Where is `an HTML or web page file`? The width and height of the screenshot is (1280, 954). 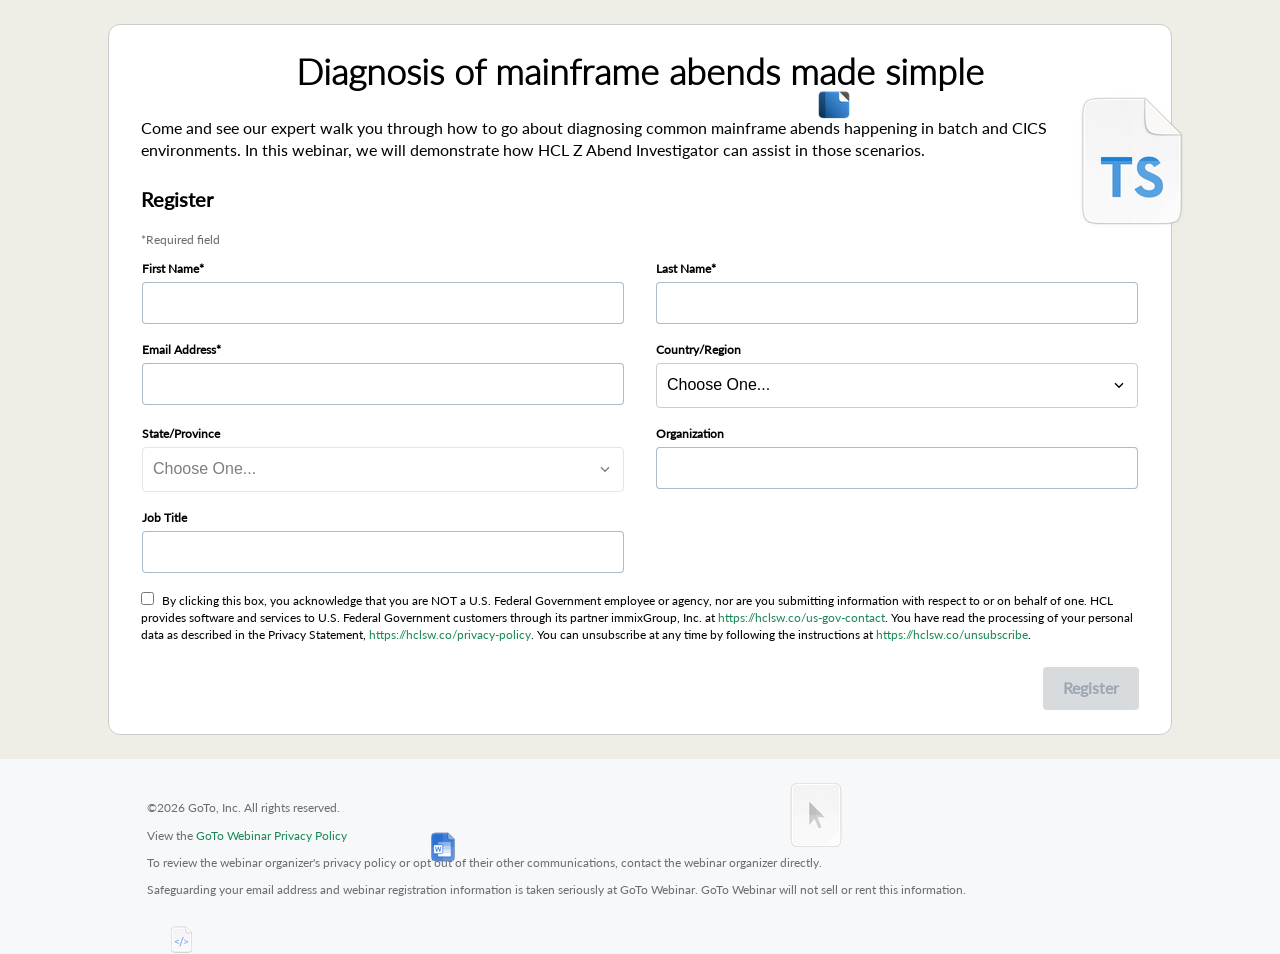 an HTML or web page file is located at coordinates (181, 939).